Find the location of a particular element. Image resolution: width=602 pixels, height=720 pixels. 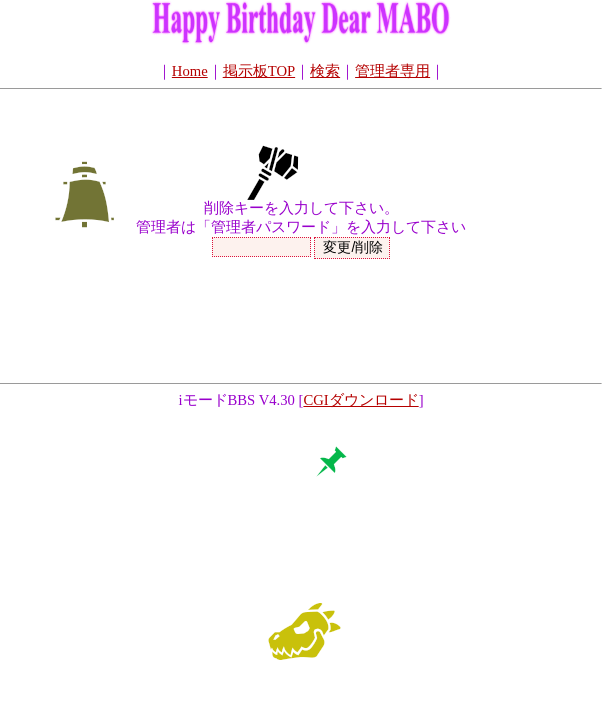

access dragon or beast-related game content is located at coordinates (304, 631).